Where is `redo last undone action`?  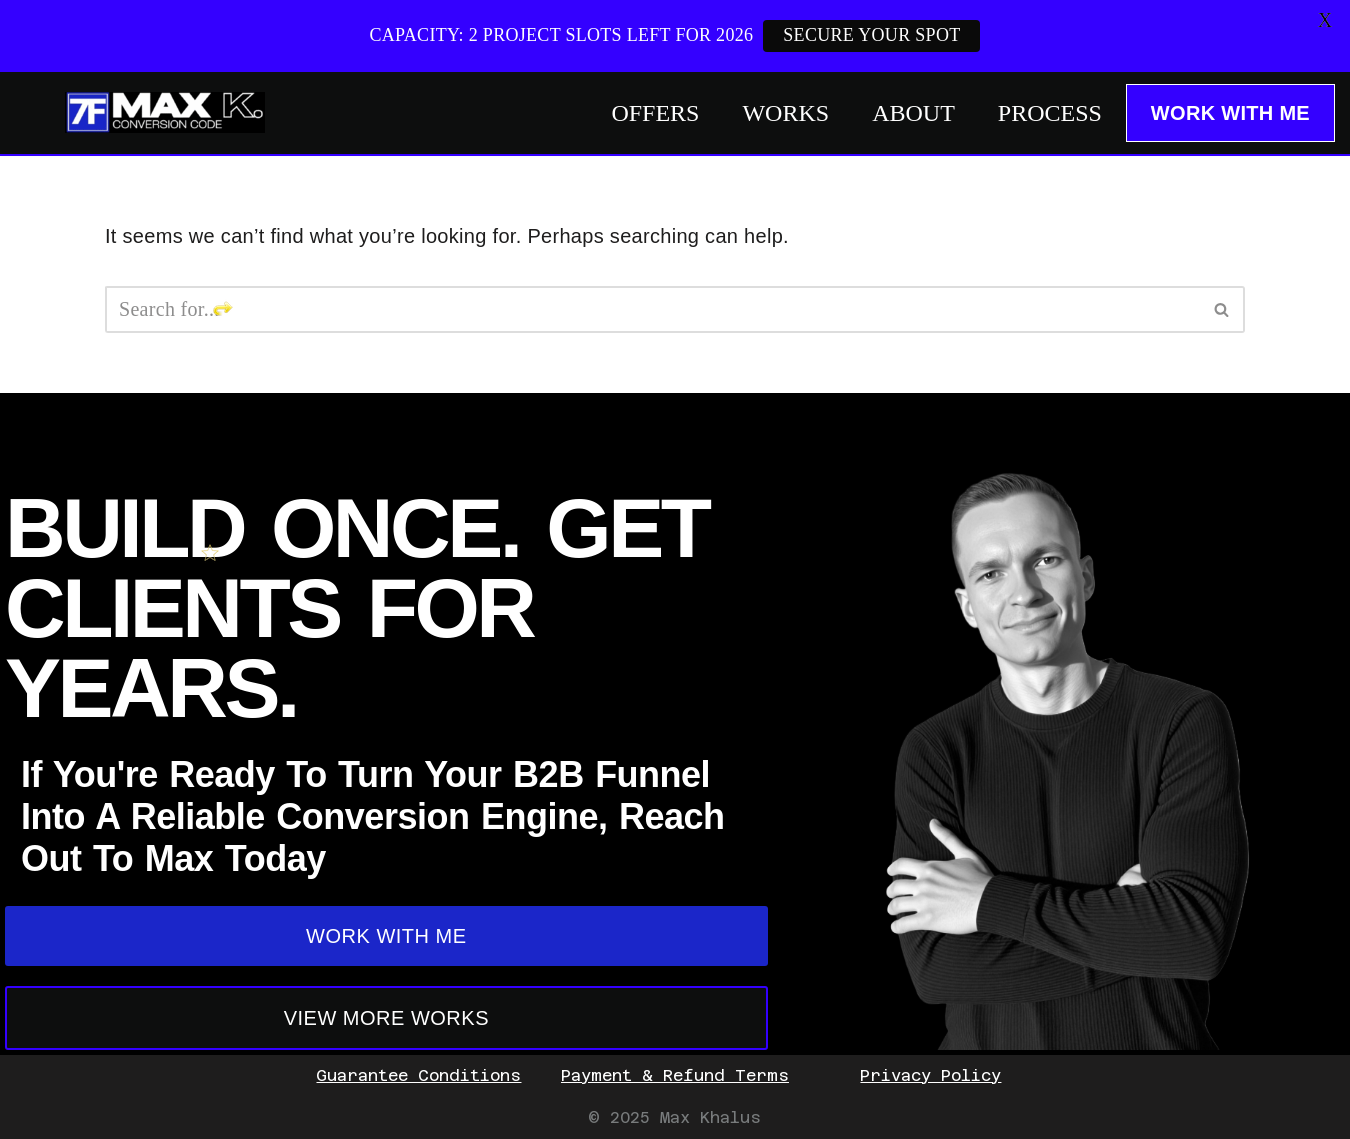 redo last undone action is located at coordinates (223, 308).